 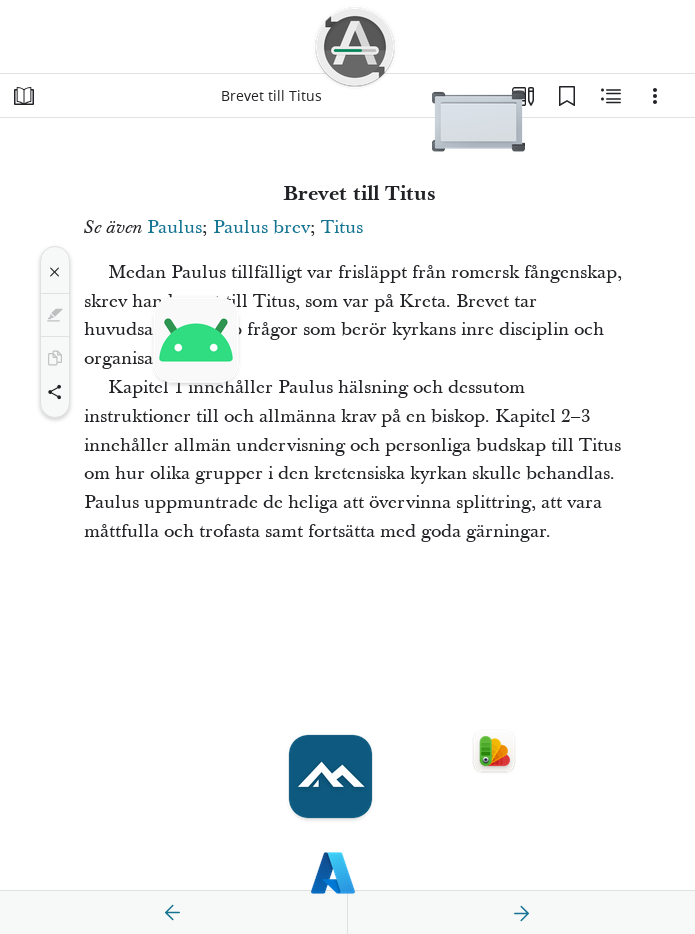 I want to click on open Microsoft Azure portal, so click(x=333, y=873).